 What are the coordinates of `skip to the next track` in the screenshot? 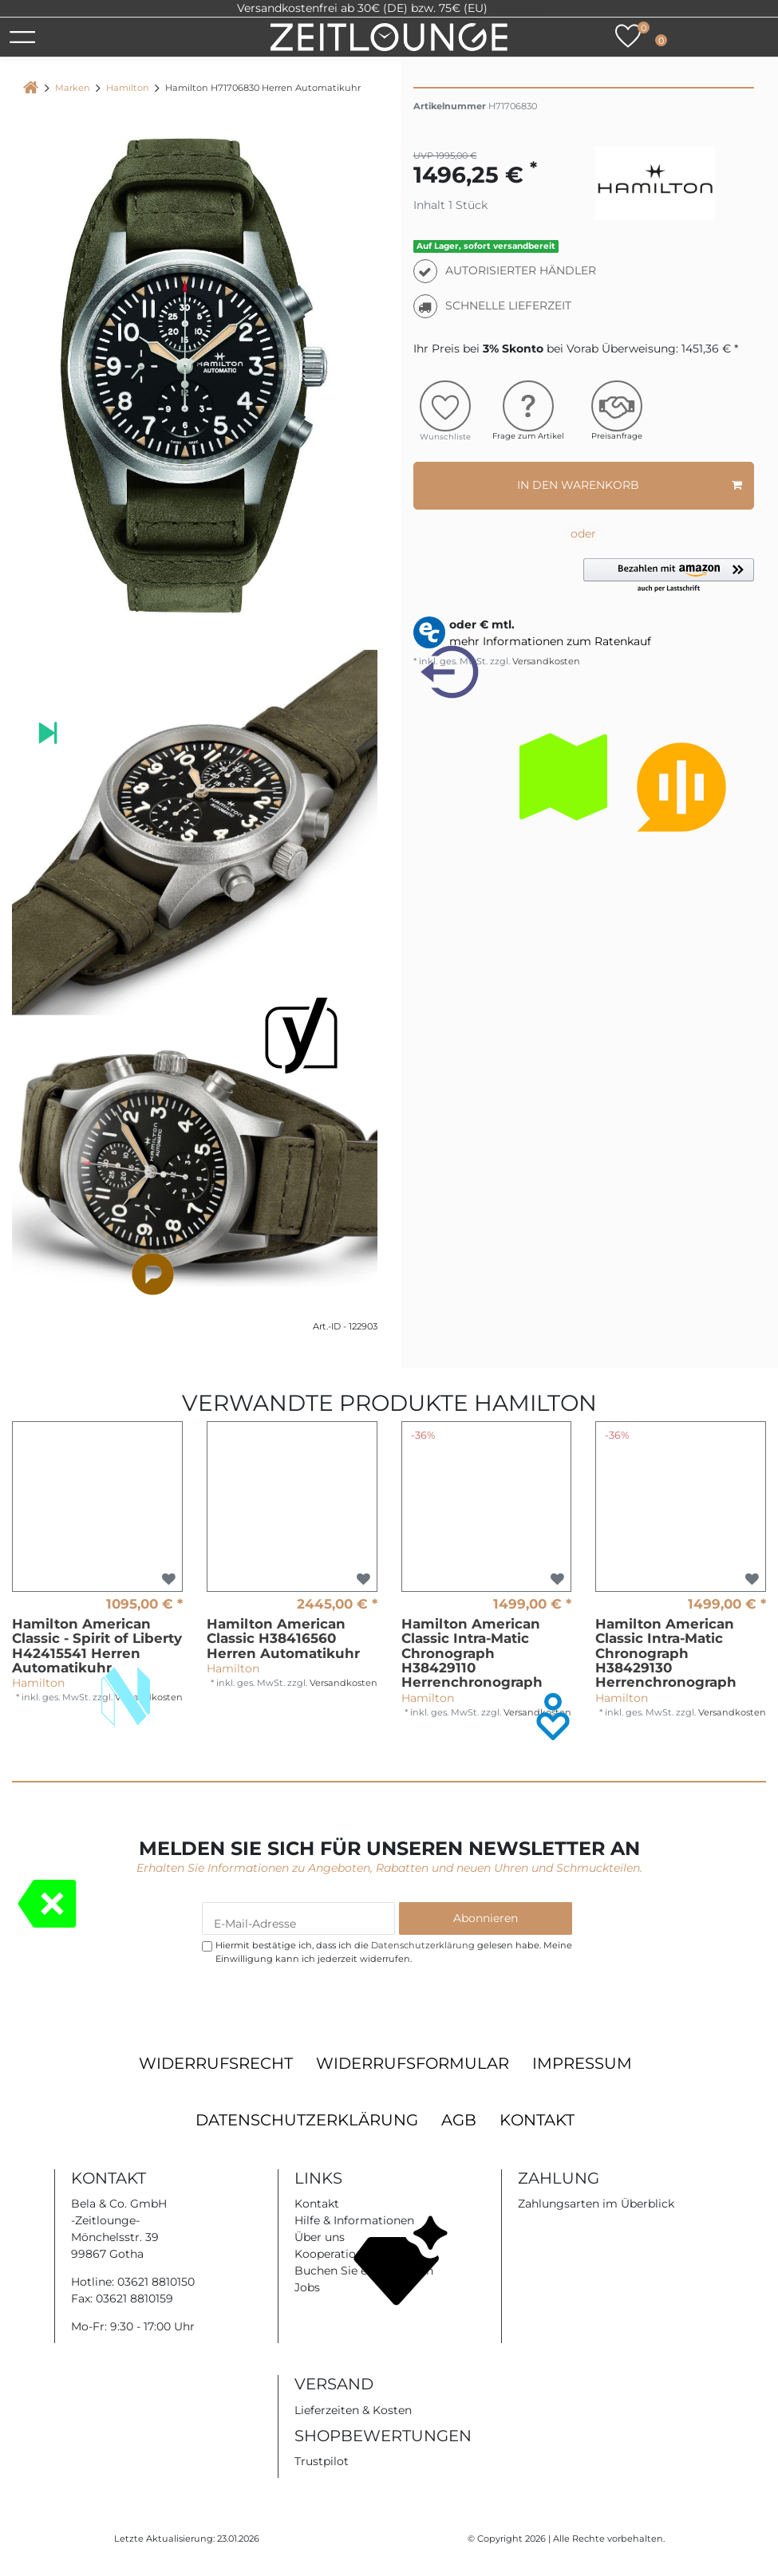 It's located at (49, 733).